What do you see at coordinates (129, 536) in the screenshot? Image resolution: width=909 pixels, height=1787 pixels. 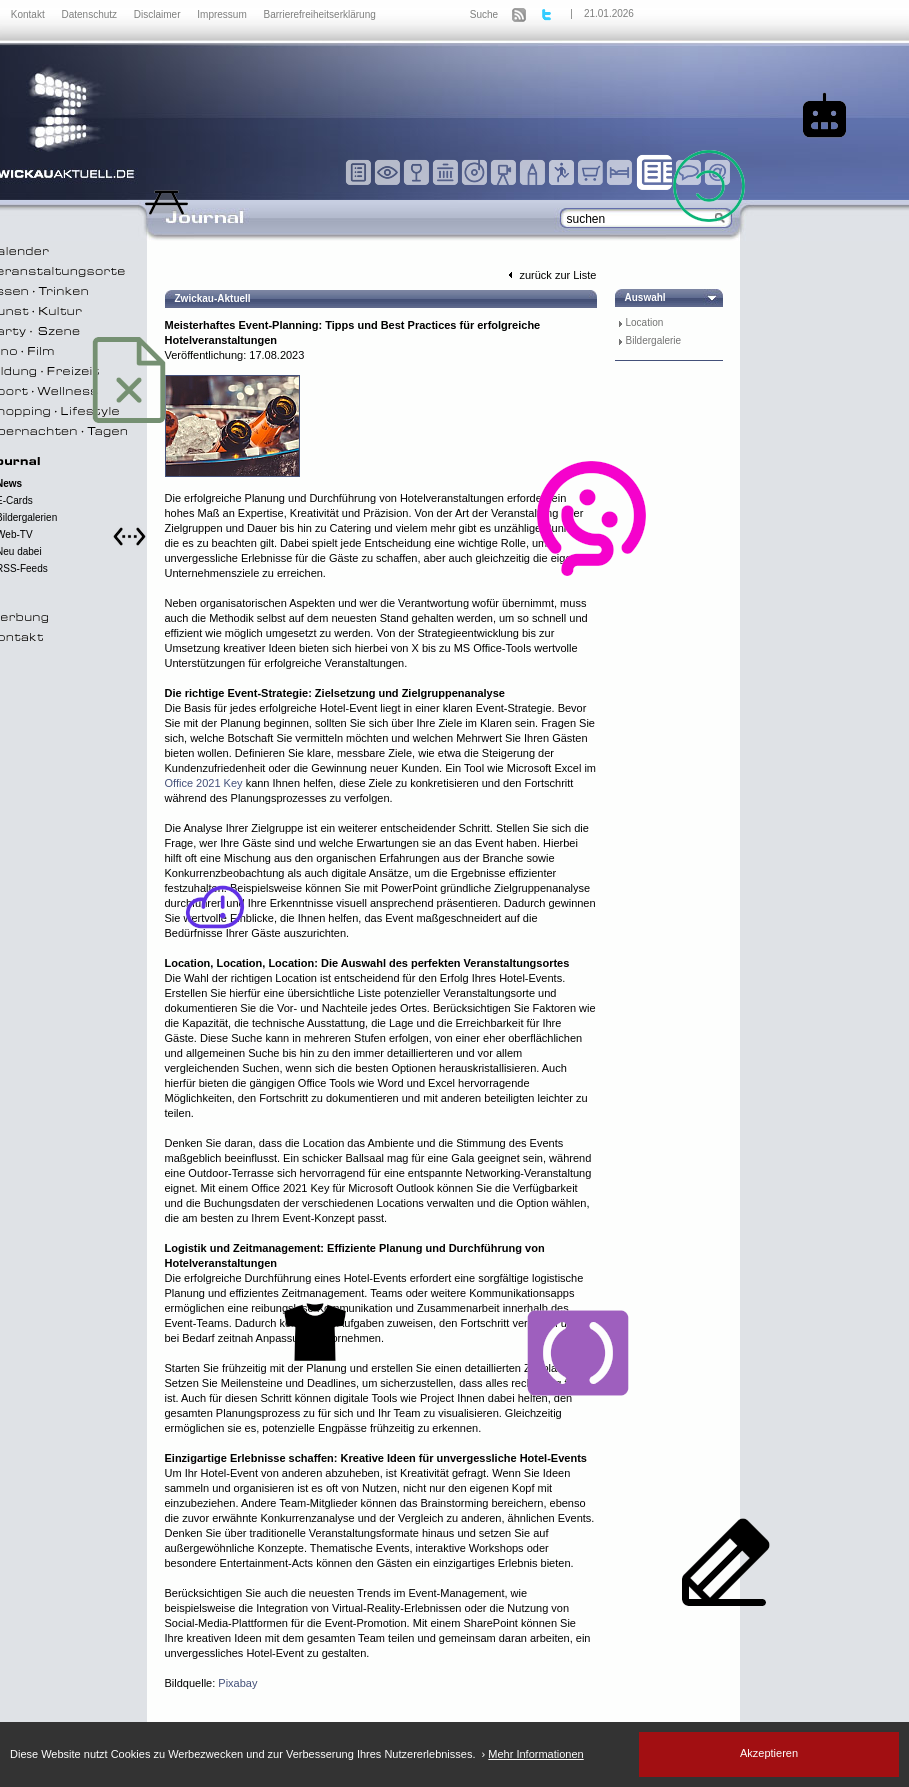 I see `configure ethernet or network connection settings` at bounding box center [129, 536].